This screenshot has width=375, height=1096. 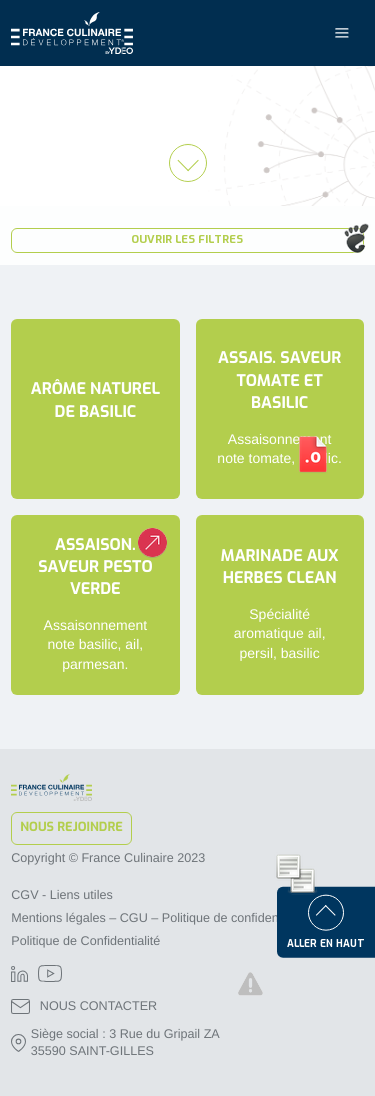 I want to click on copy selected content to clipboard, so click(x=295, y=872).